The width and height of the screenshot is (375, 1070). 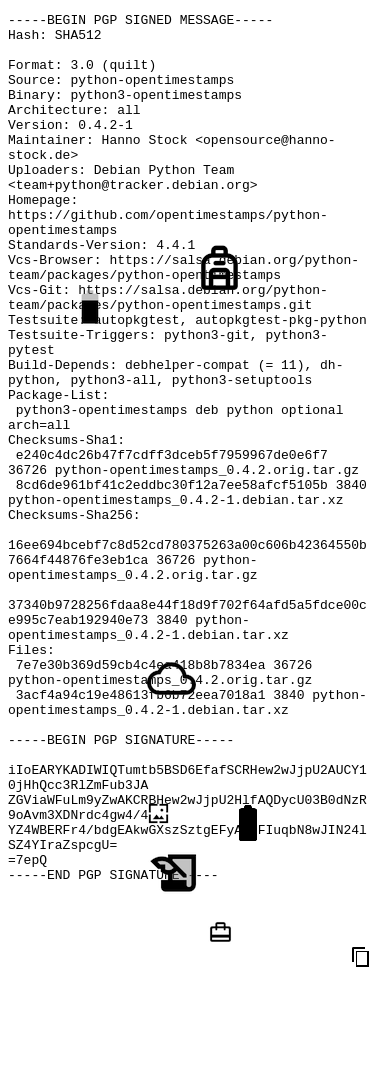 I want to click on copy to clipboard, so click(x=361, y=957).